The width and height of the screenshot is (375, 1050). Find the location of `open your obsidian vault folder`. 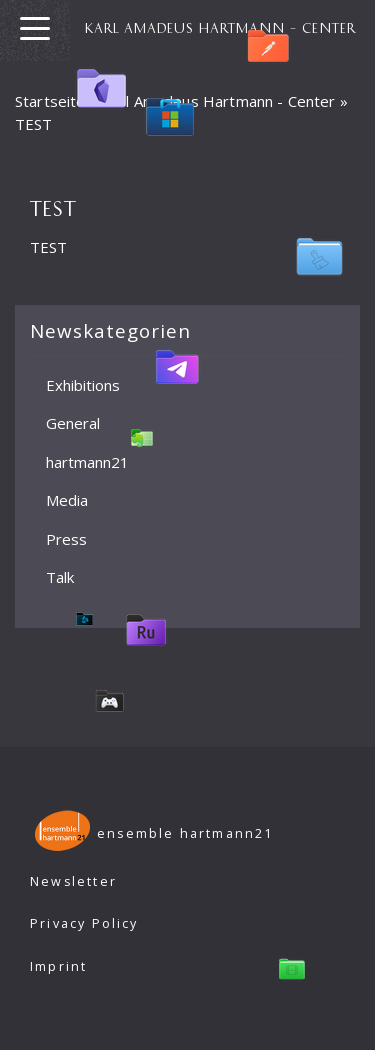

open your obsidian vault folder is located at coordinates (101, 89).